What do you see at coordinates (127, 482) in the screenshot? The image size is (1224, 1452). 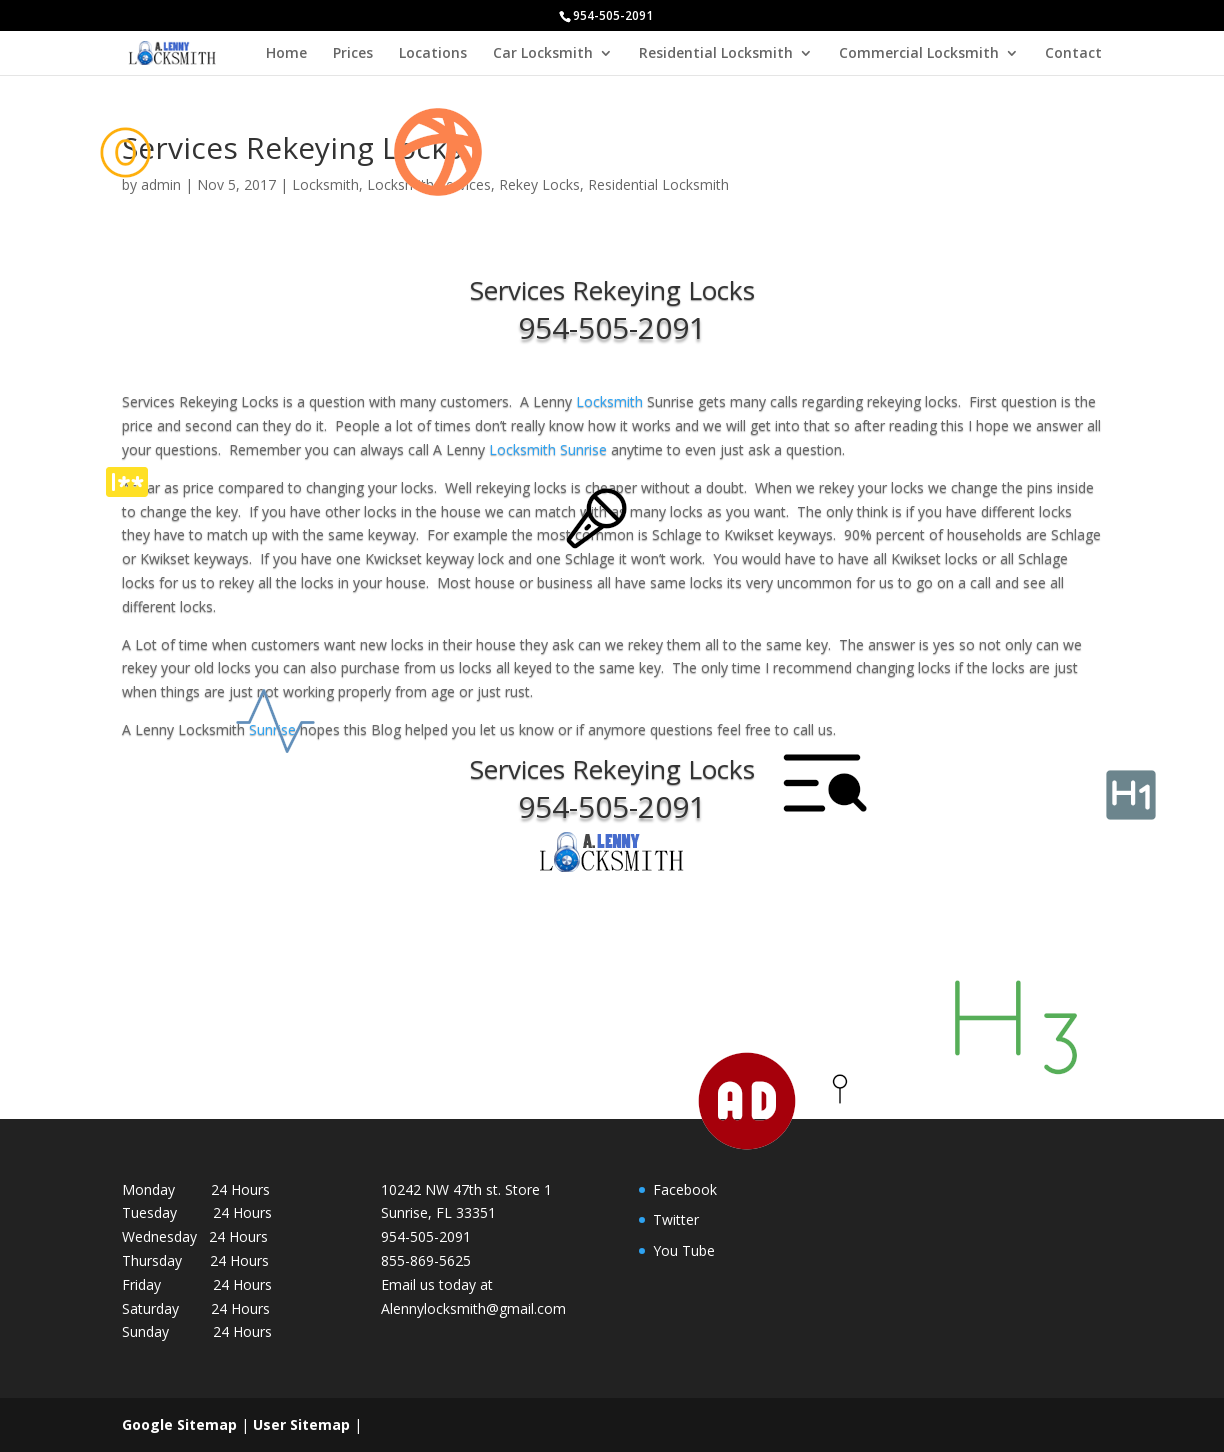 I see `enter or manage your password` at bounding box center [127, 482].